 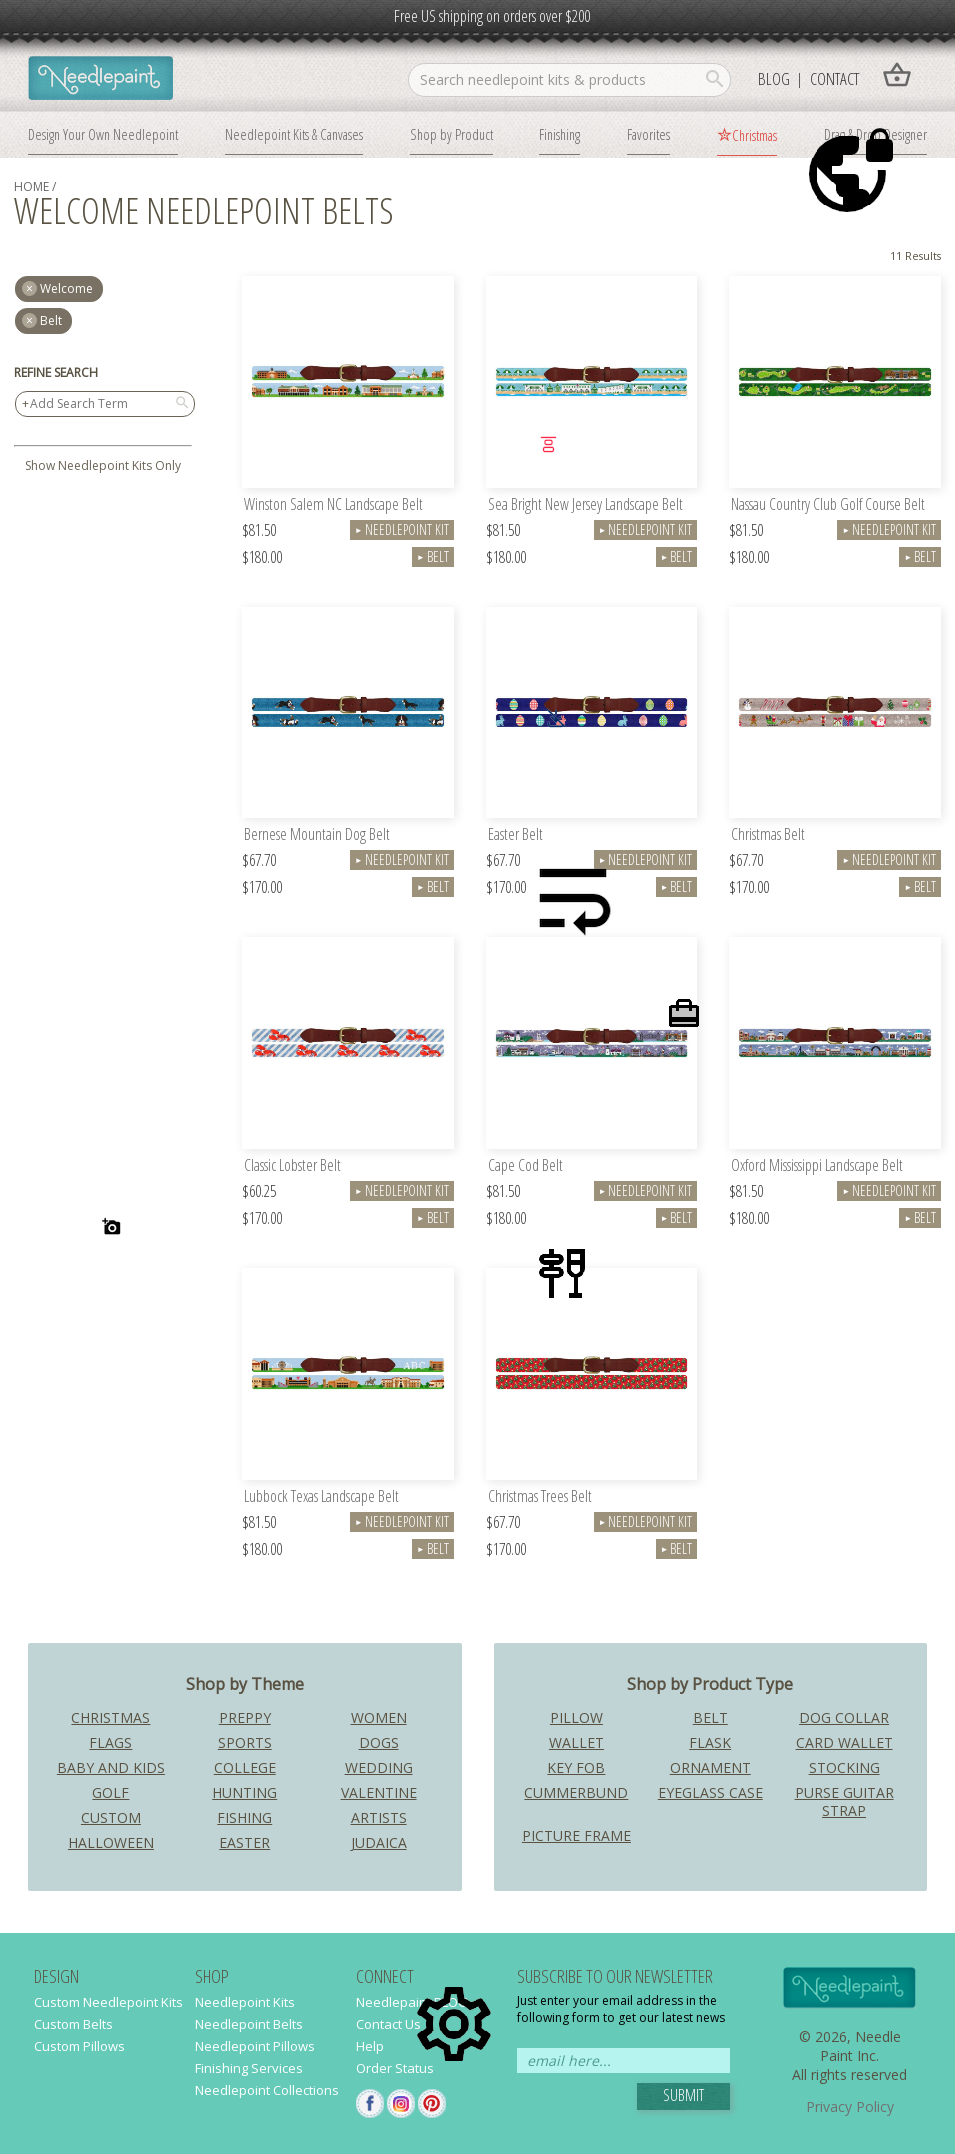 What do you see at coordinates (851, 170) in the screenshot?
I see `connect to a secure VPN network` at bounding box center [851, 170].